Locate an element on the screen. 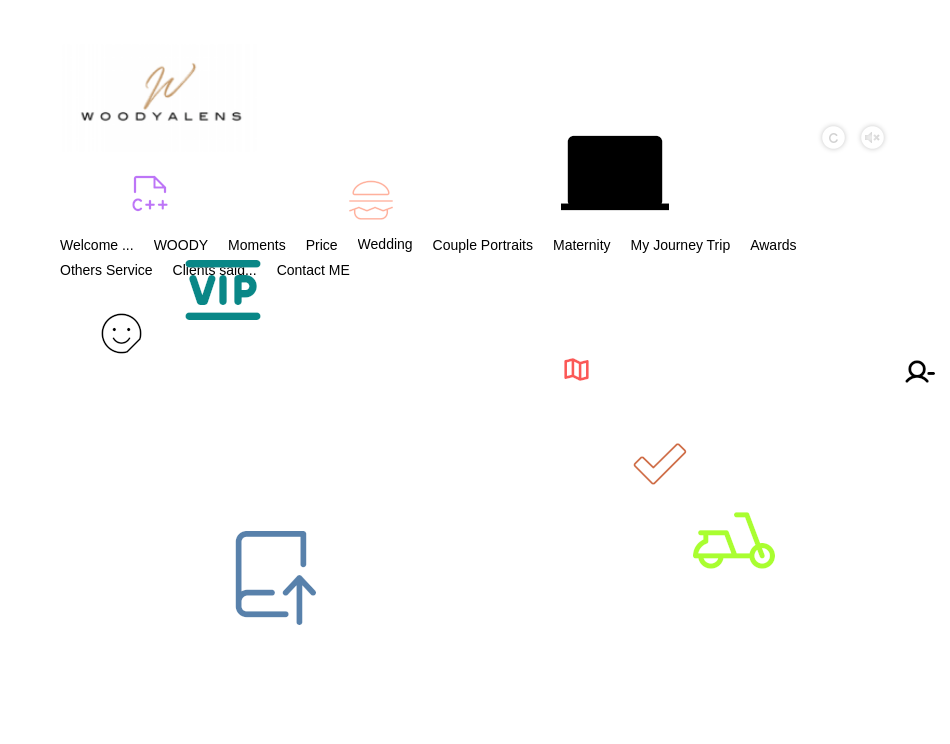  push changes to a repository is located at coordinates (271, 578).